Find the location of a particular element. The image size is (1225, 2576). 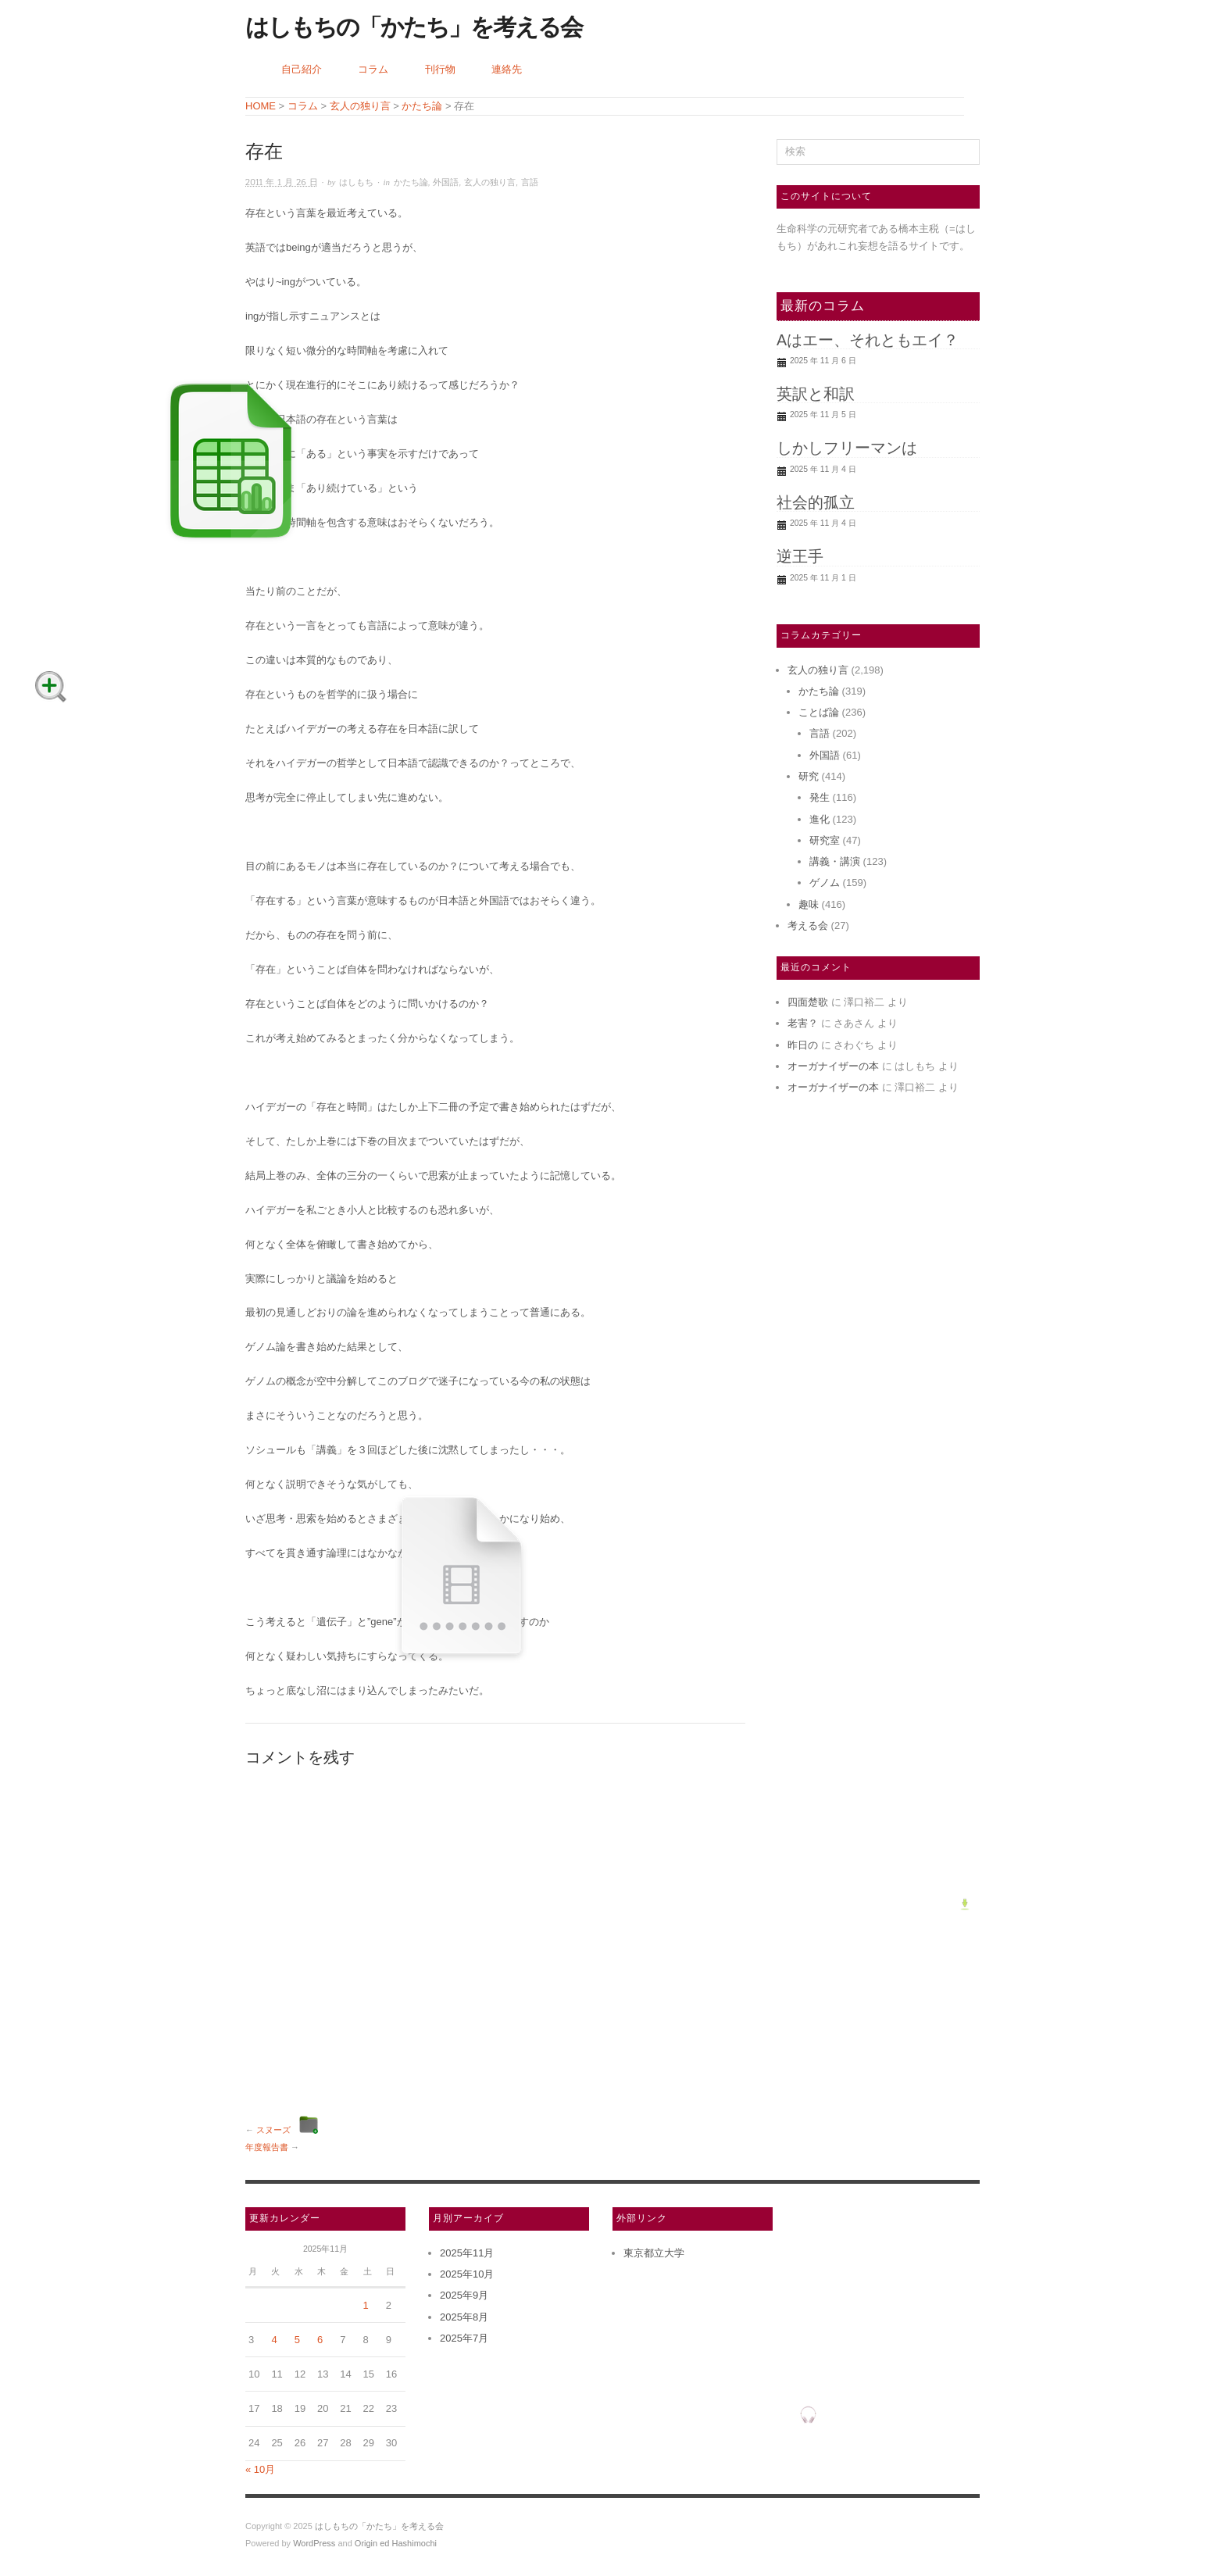

save the current file or document is located at coordinates (965, 1903).